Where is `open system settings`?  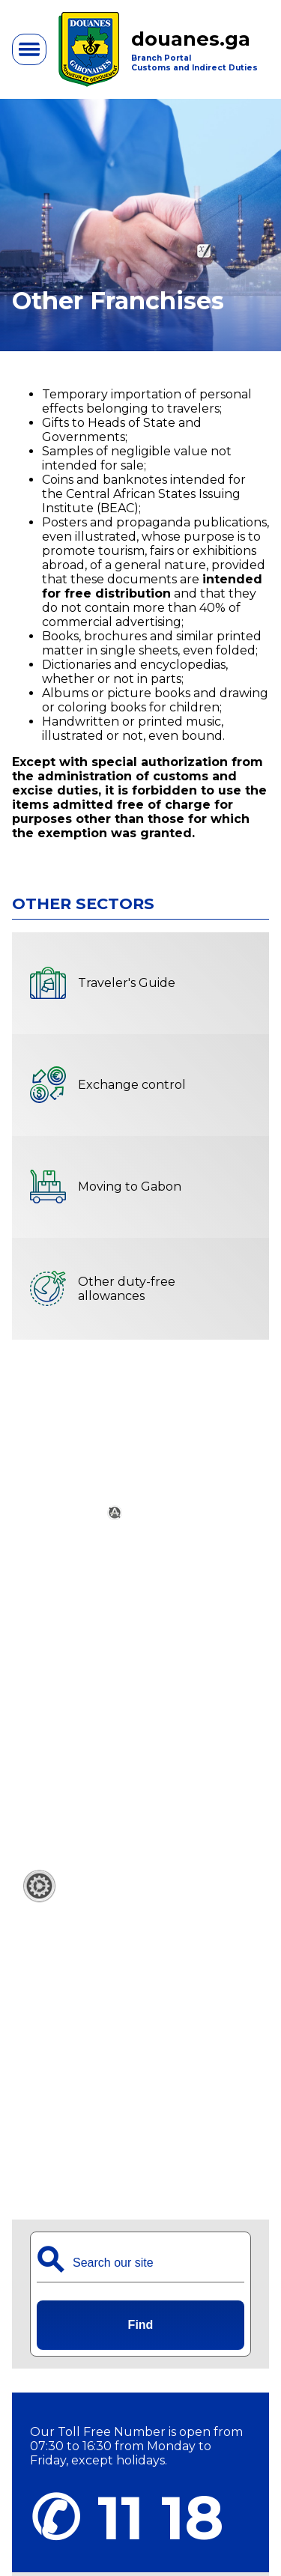
open system settings is located at coordinates (39, 1886).